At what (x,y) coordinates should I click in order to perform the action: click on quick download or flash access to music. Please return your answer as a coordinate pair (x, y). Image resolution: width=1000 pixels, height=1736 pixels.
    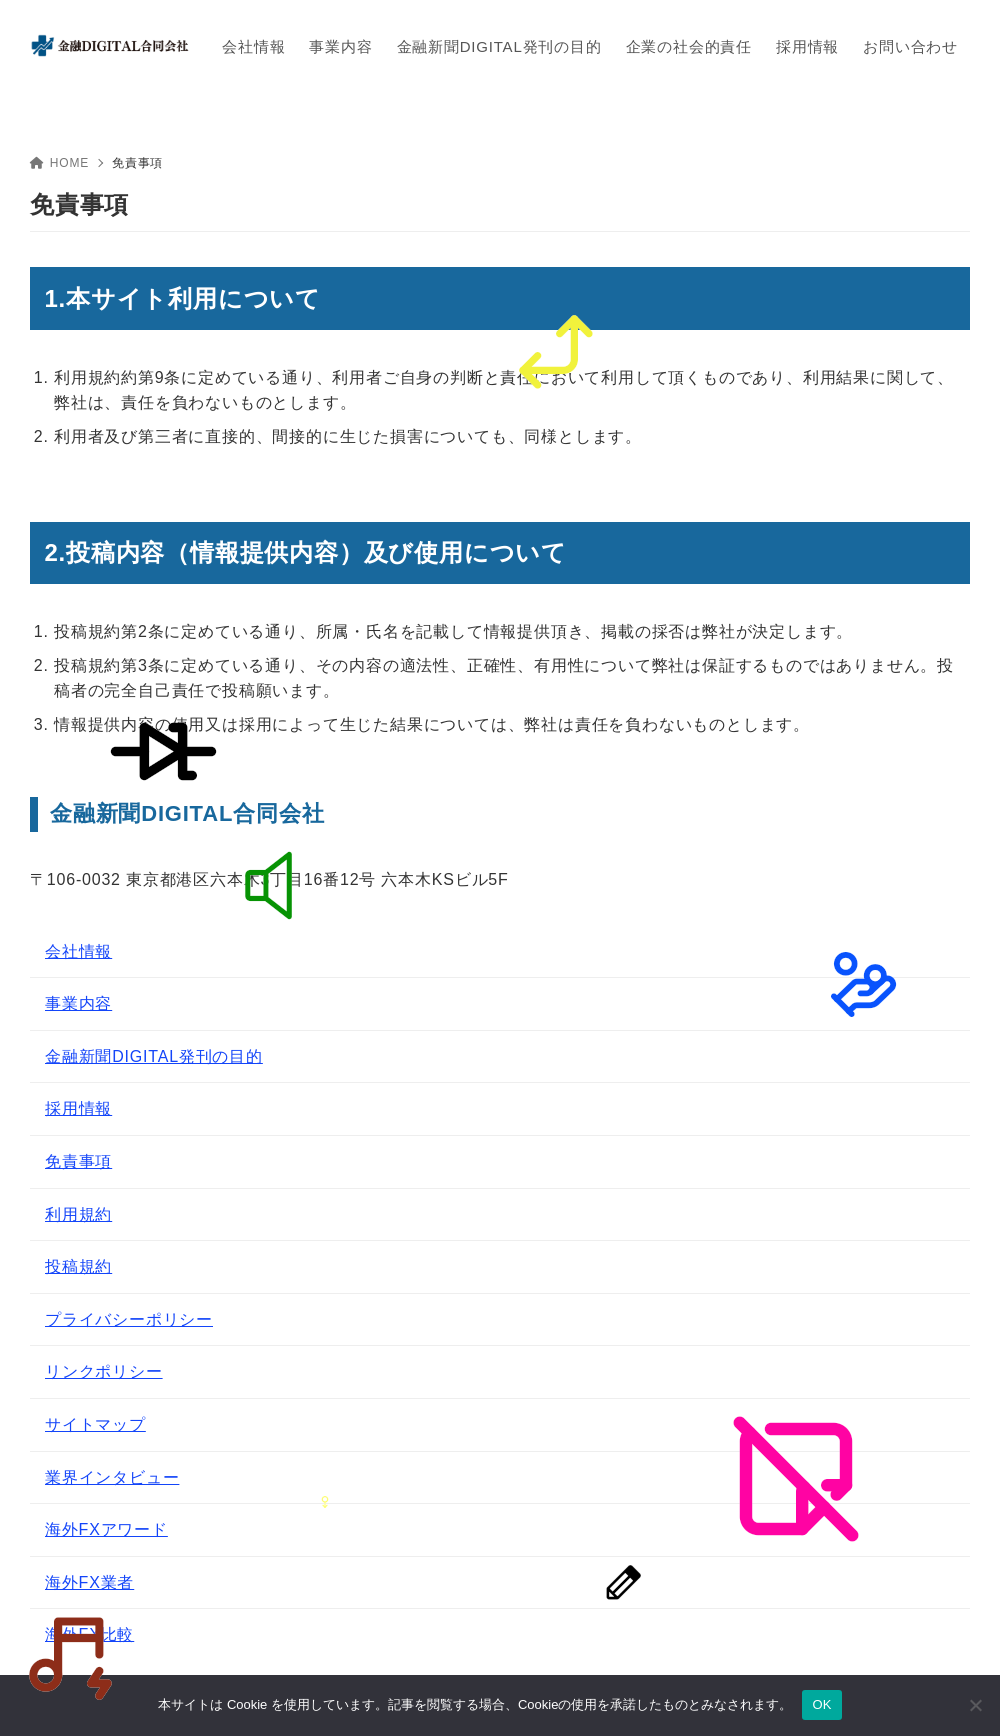
    Looking at the image, I should click on (70, 1654).